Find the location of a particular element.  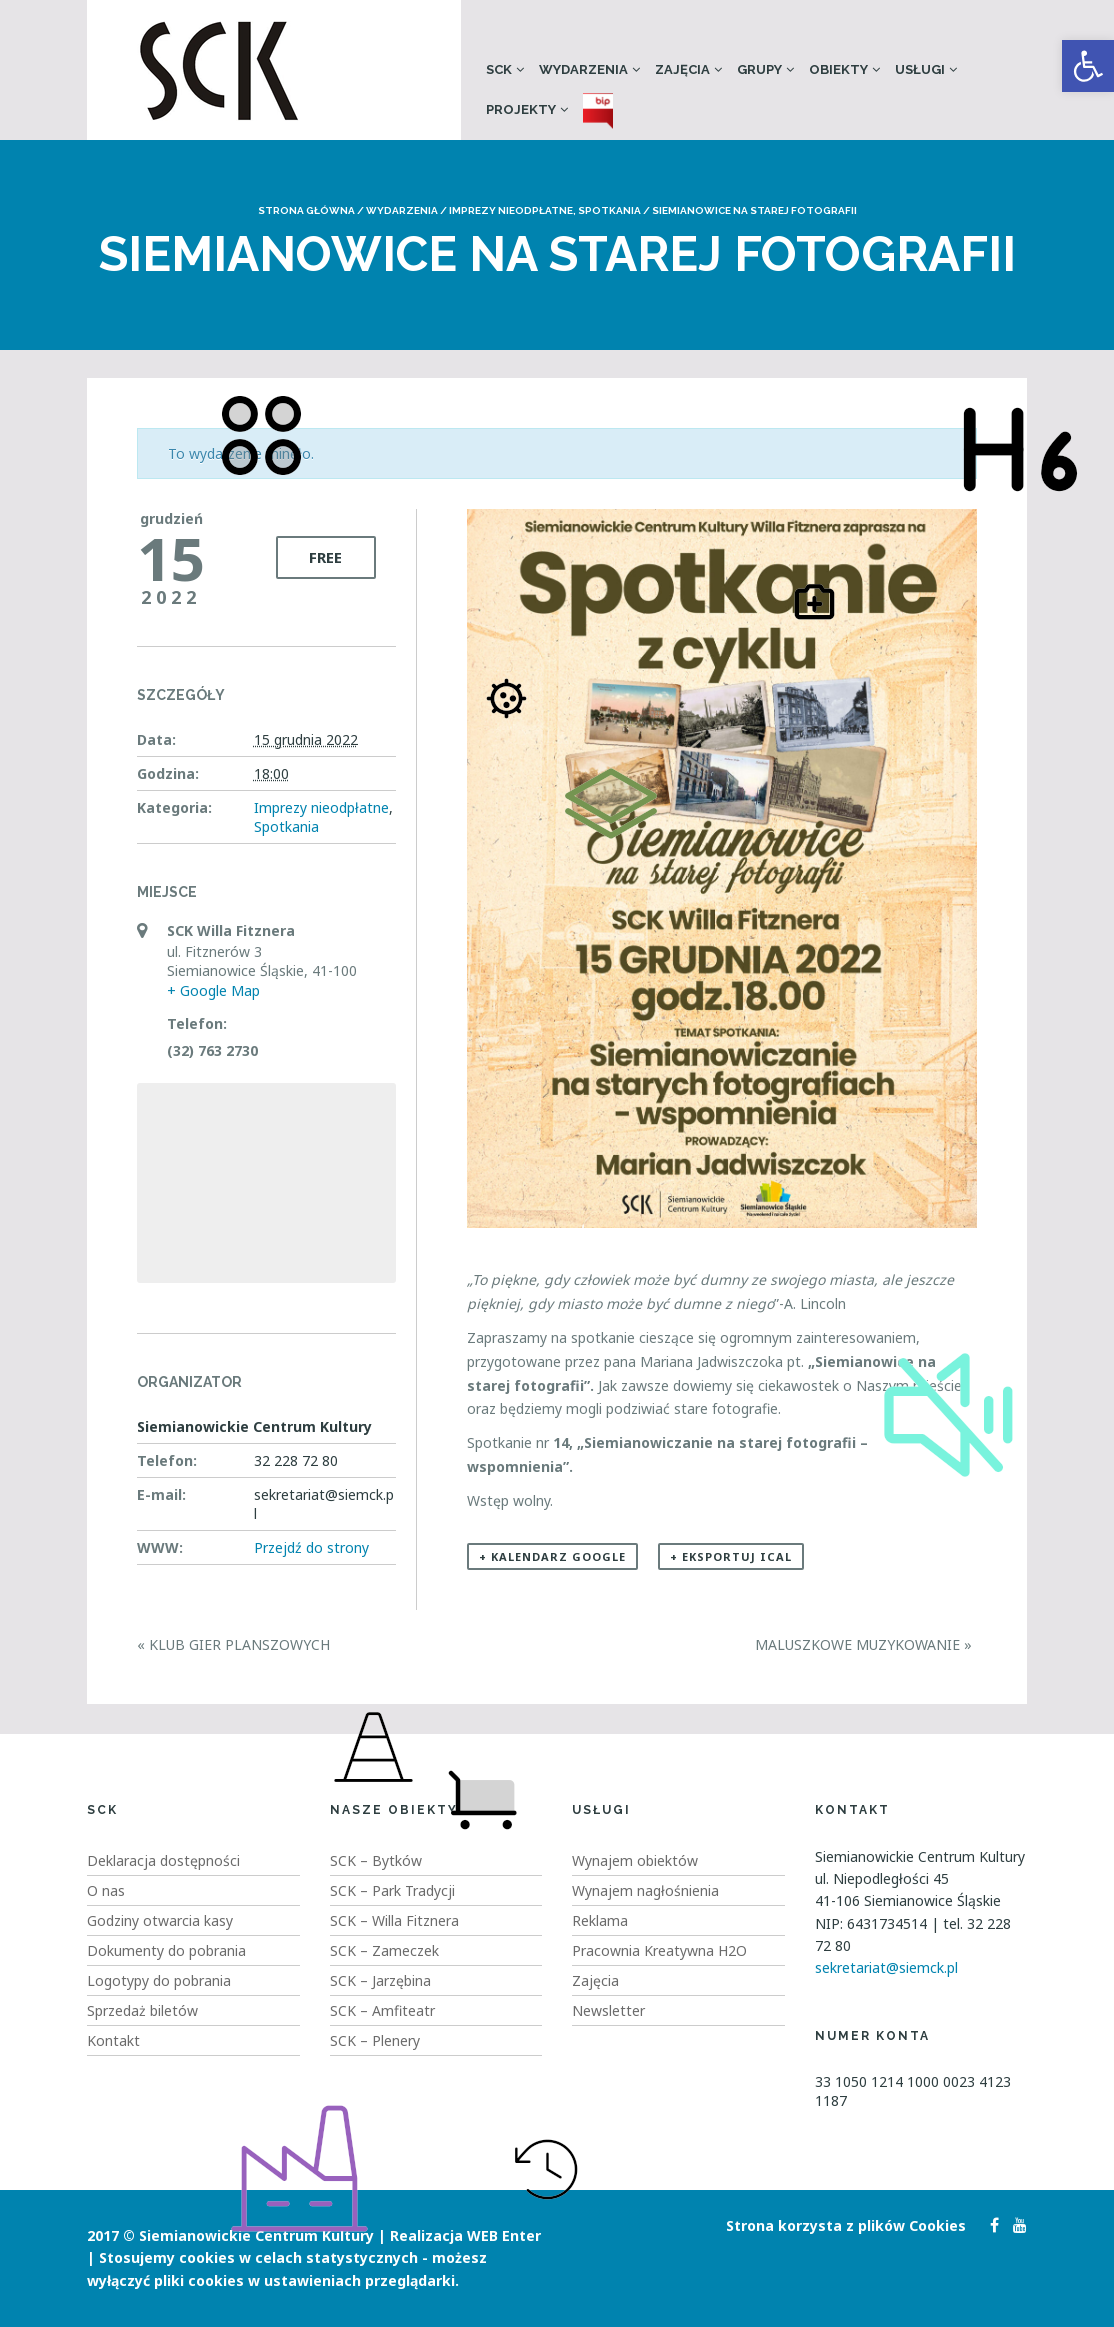

indicates virus or malware detected is located at coordinates (506, 698).